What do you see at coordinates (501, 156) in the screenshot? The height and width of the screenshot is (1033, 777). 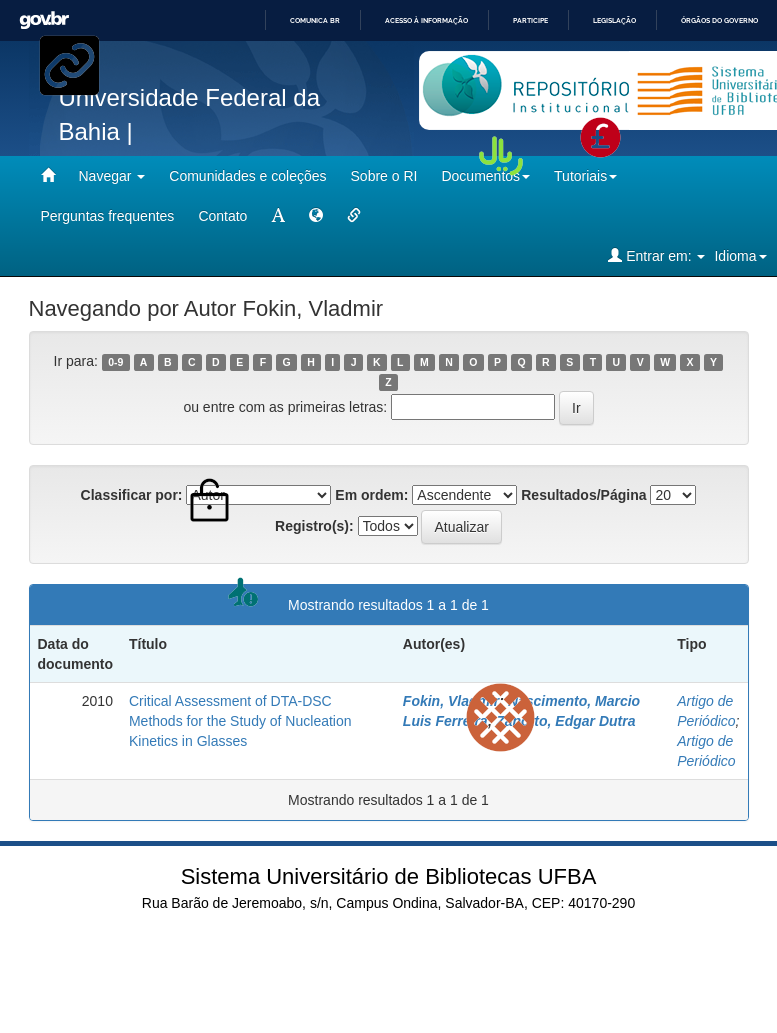 I see `indicates price or amount in Iranian rial currency` at bounding box center [501, 156].